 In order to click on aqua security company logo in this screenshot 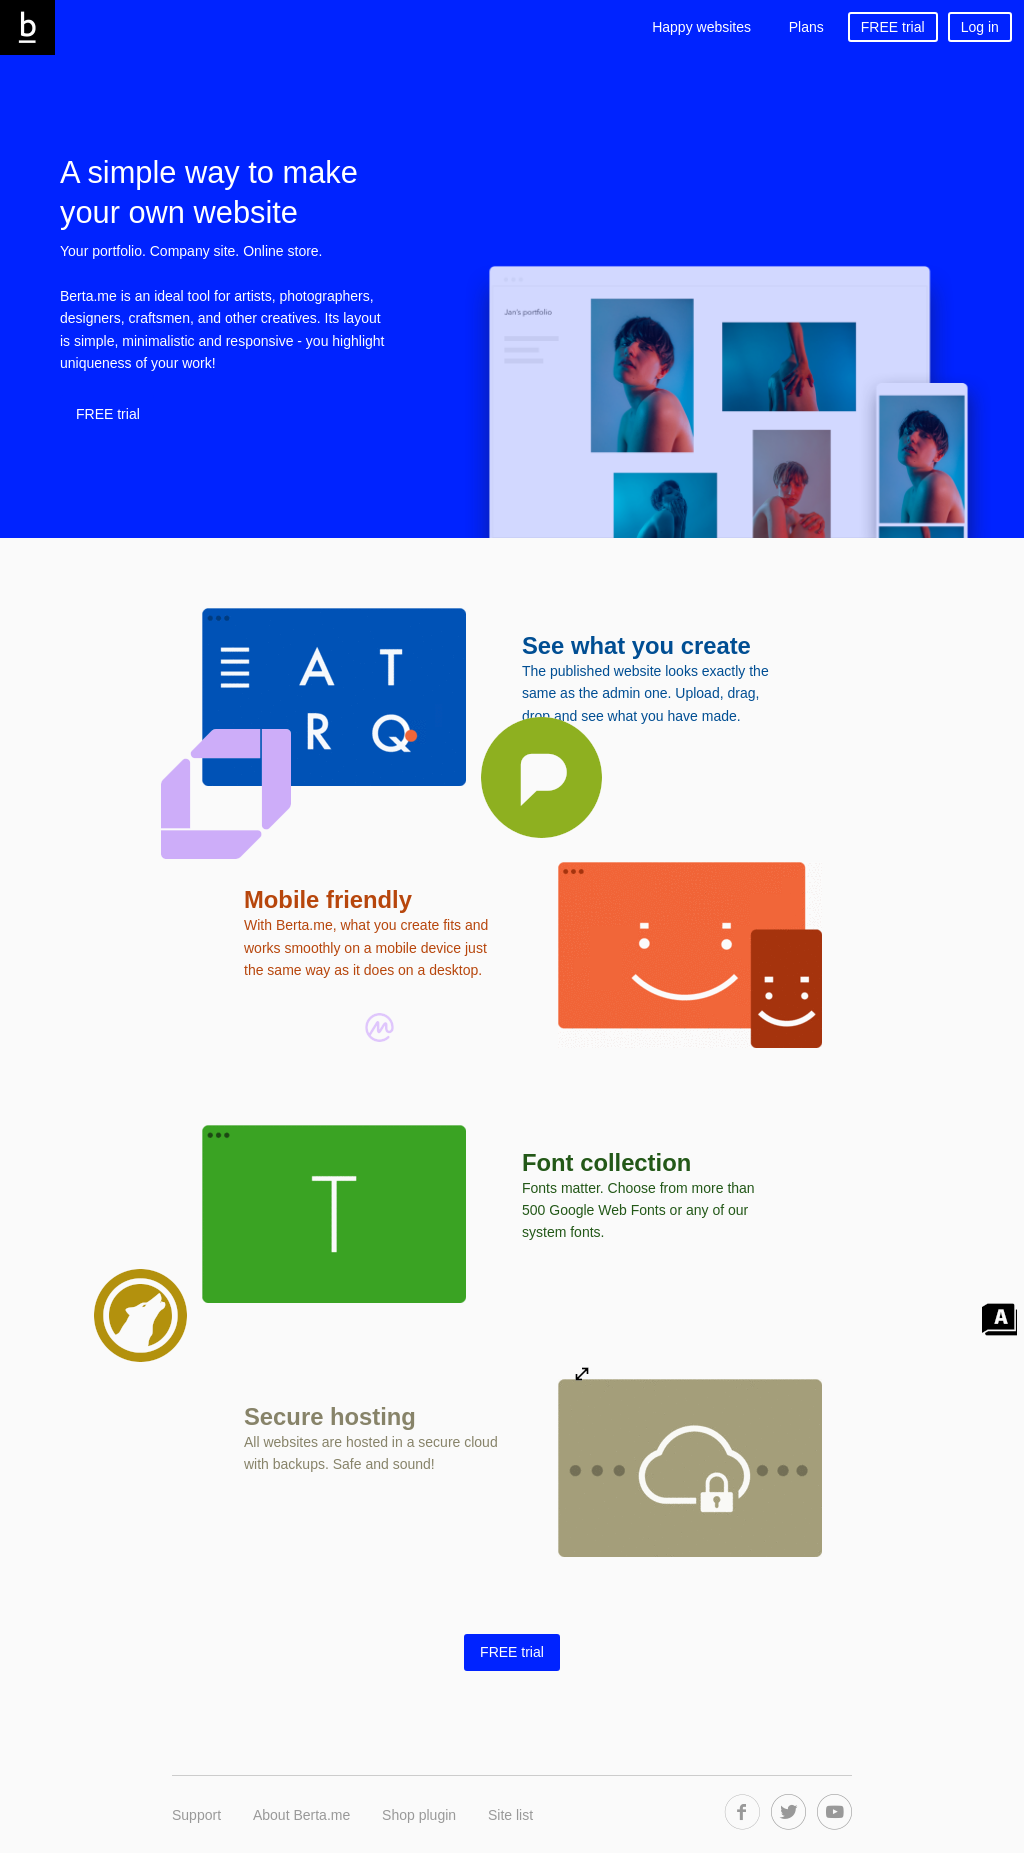, I will do `click(226, 794)`.